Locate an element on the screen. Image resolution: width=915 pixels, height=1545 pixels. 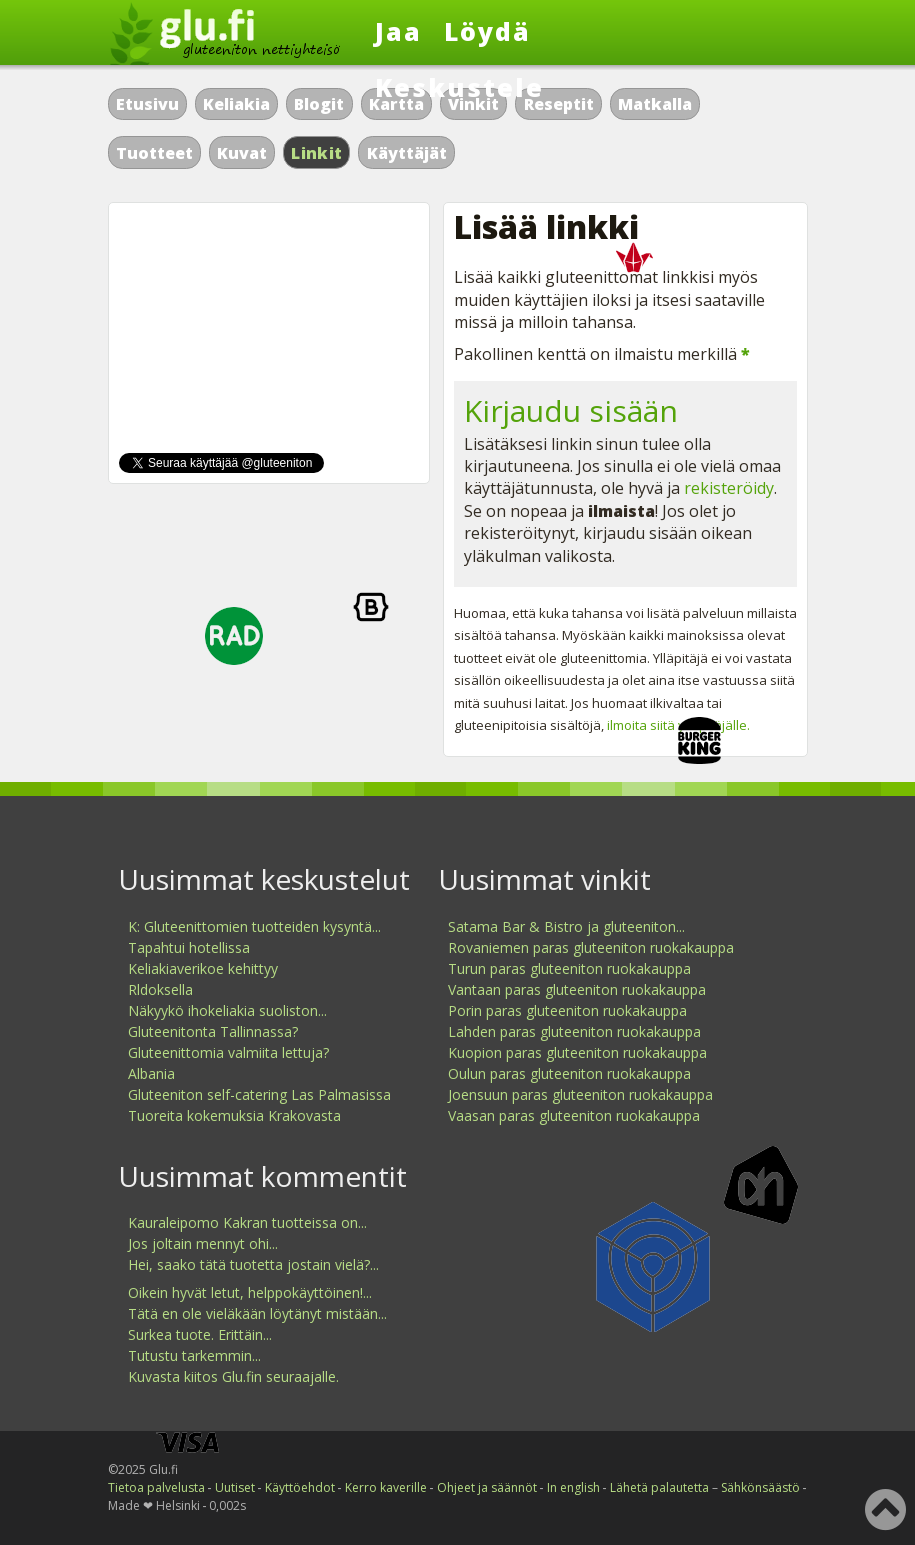
trivy security scanner logo is located at coordinates (653, 1267).